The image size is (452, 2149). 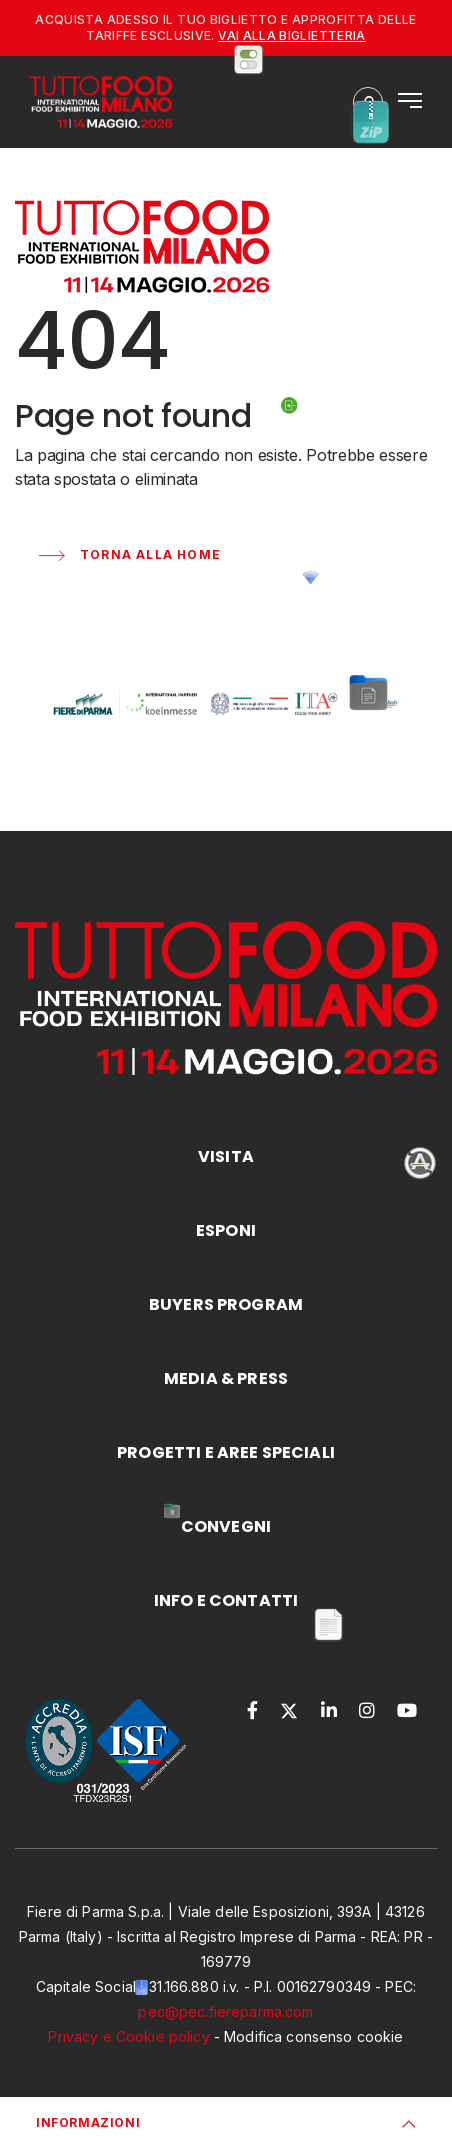 What do you see at coordinates (141, 1987) in the screenshot?
I see `a gzip compressed file` at bounding box center [141, 1987].